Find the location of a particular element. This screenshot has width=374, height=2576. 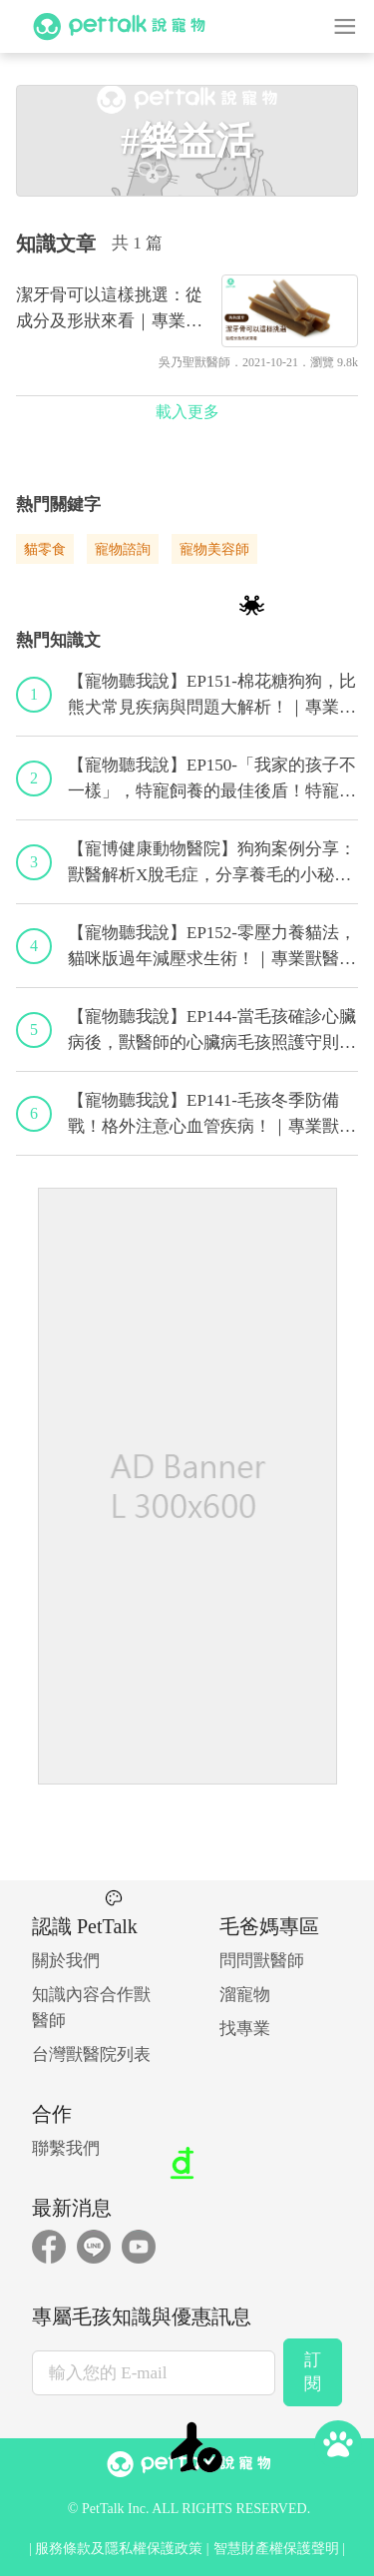

access color or theme customization options is located at coordinates (114, 1898).